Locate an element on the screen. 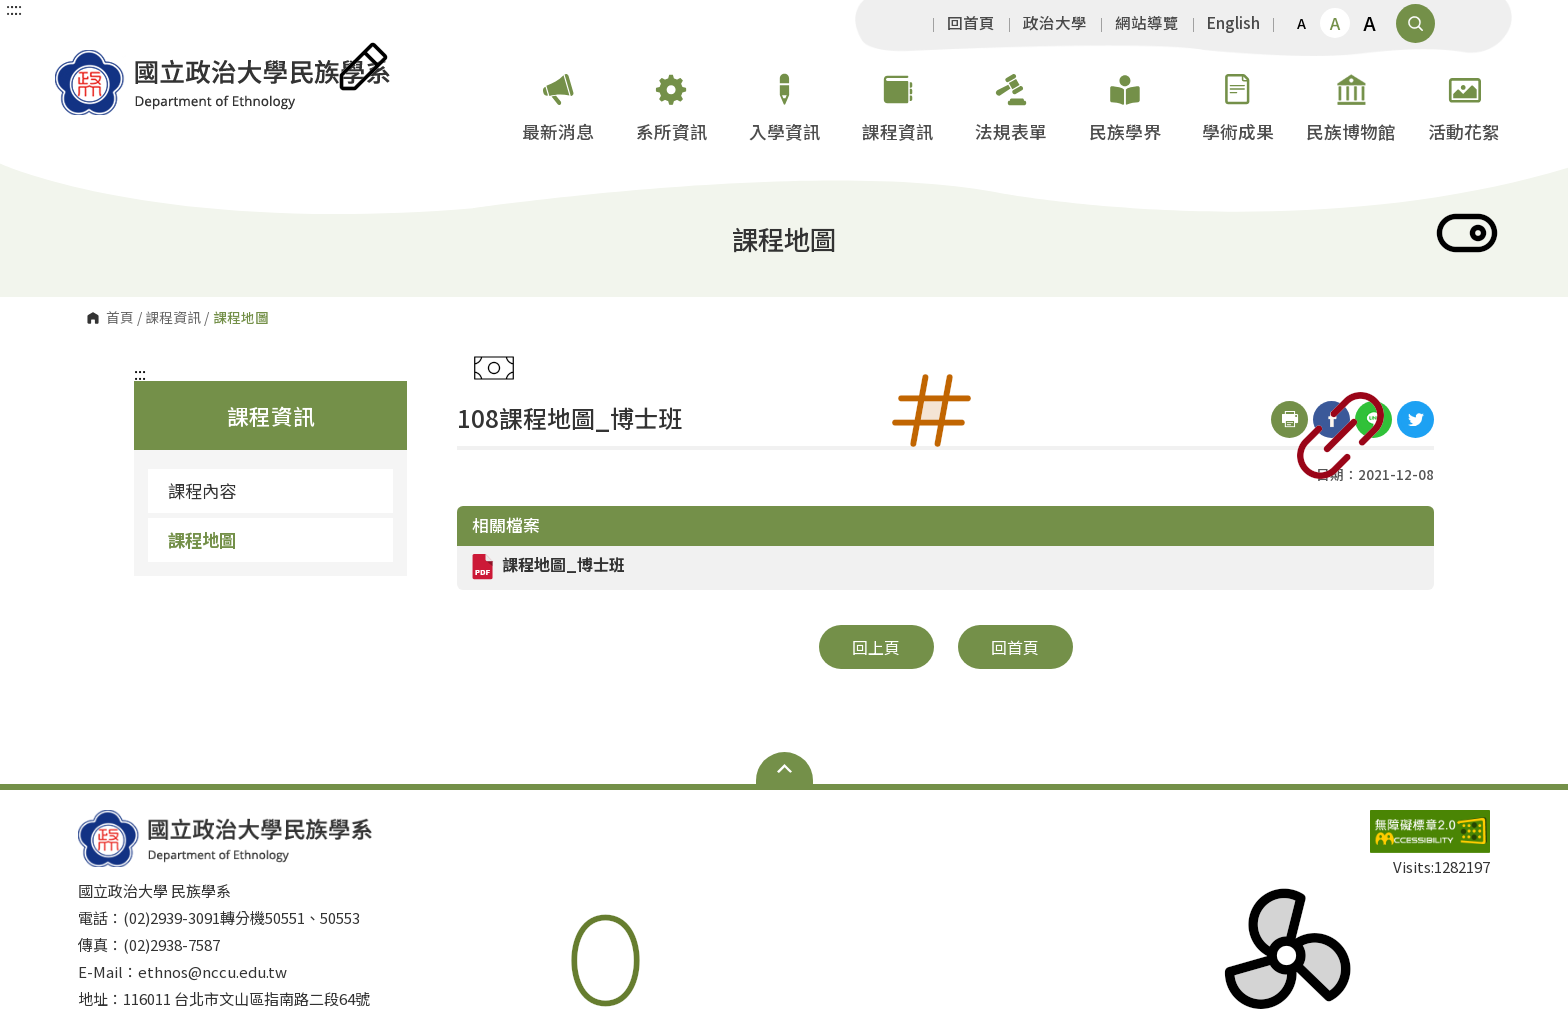 The image size is (1568, 1032). toggle switch in the on position is located at coordinates (1467, 233).